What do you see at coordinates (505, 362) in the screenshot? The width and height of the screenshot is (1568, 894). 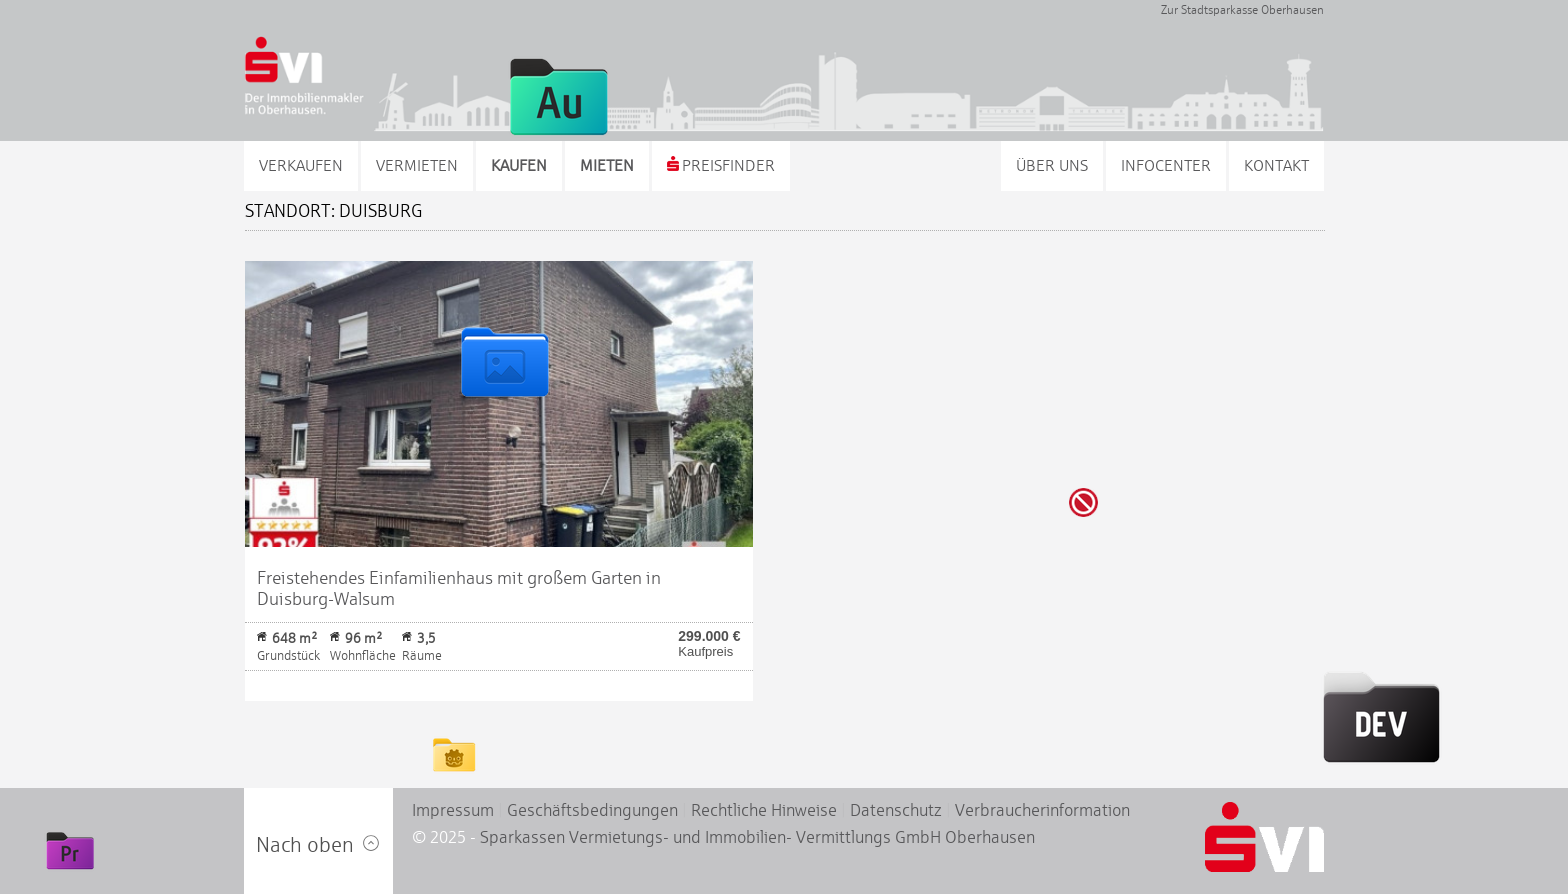 I see `open your images folder` at bounding box center [505, 362].